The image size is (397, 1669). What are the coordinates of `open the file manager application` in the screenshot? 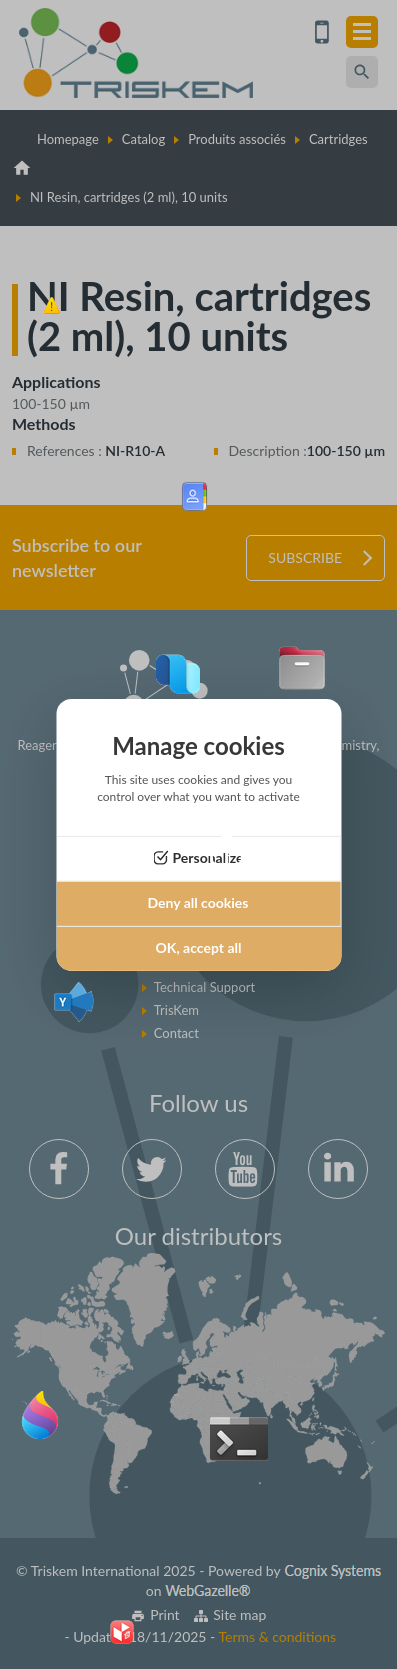 It's located at (302, 668).